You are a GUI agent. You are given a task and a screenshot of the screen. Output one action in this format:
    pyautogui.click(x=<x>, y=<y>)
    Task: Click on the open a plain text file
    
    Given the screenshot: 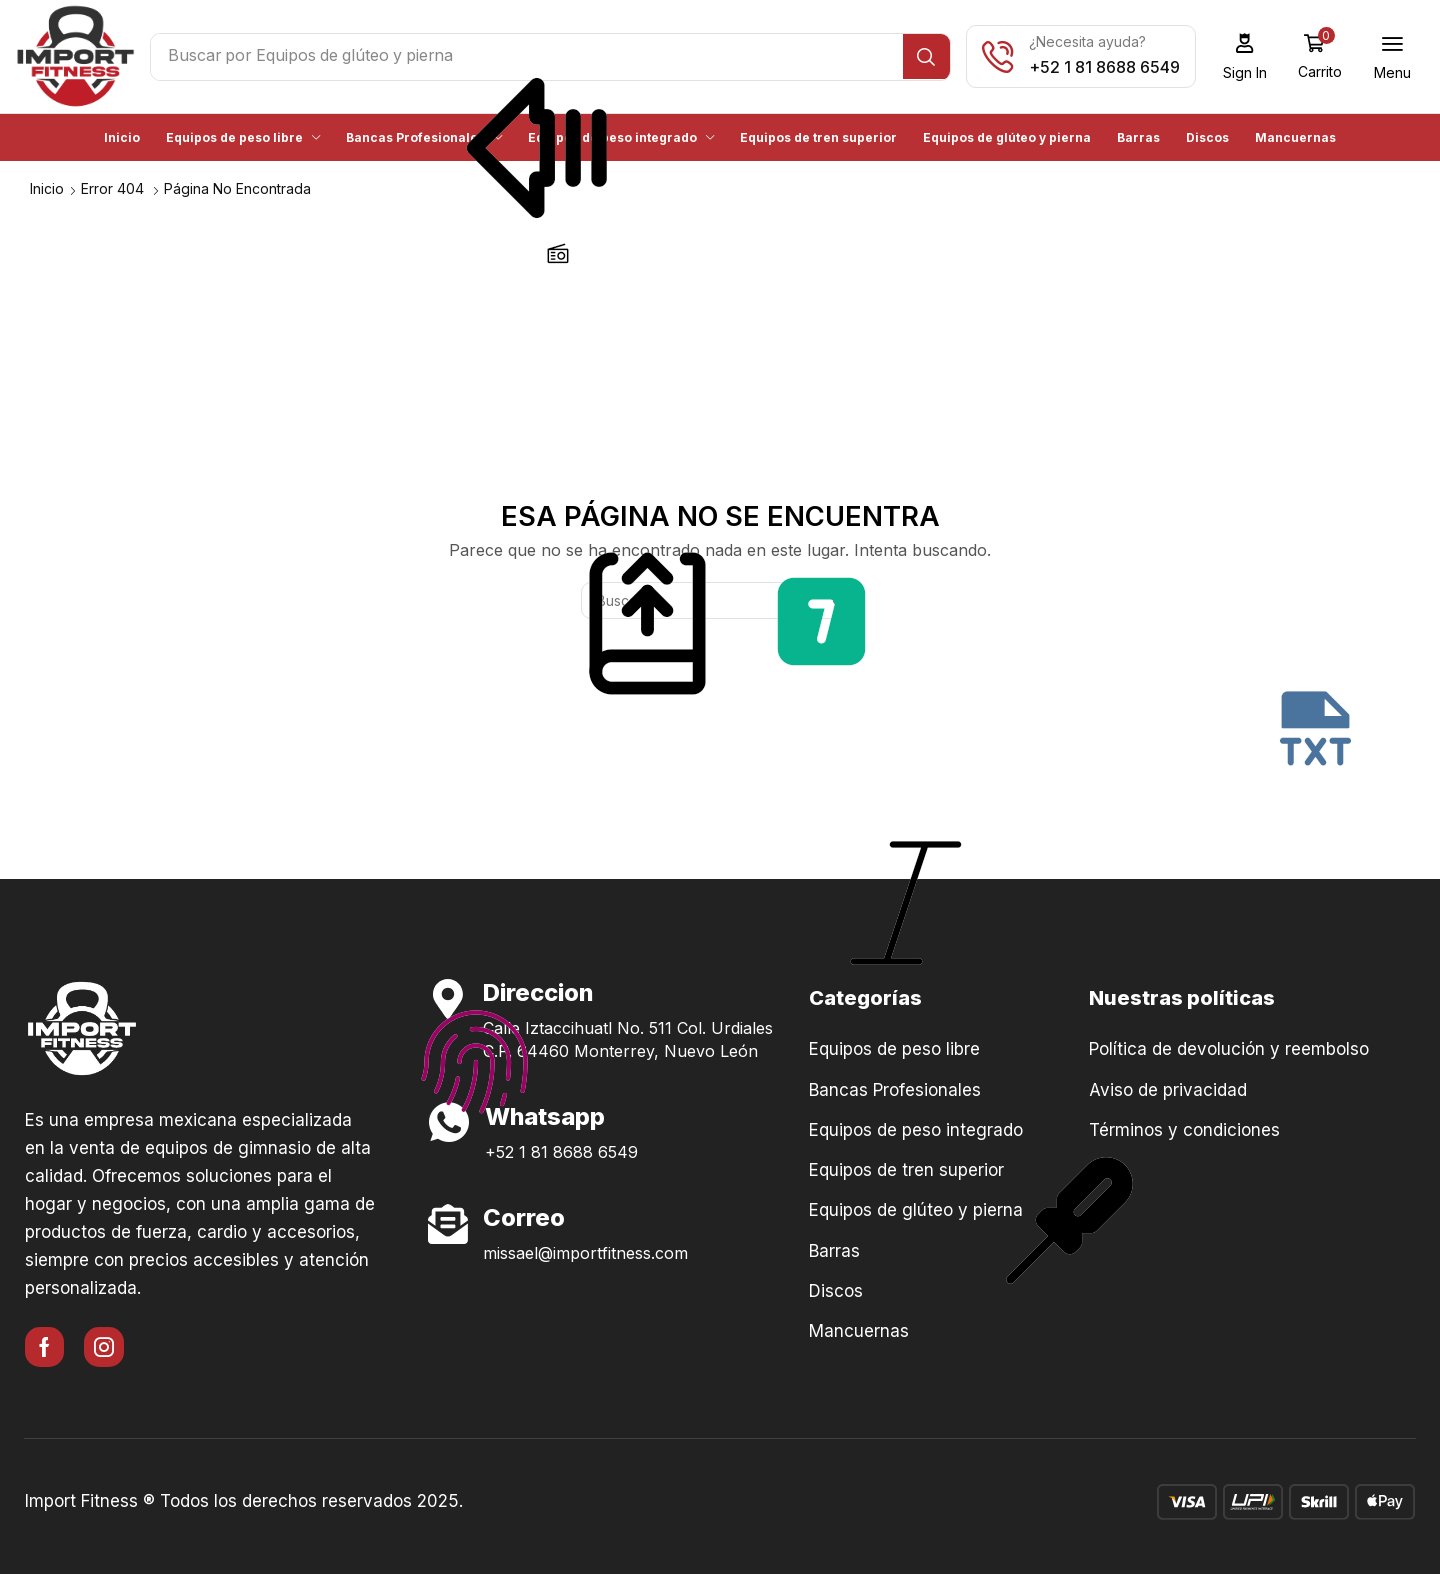 What is the action you would take?
    pyautogui.click(x=1315, y=731)
    